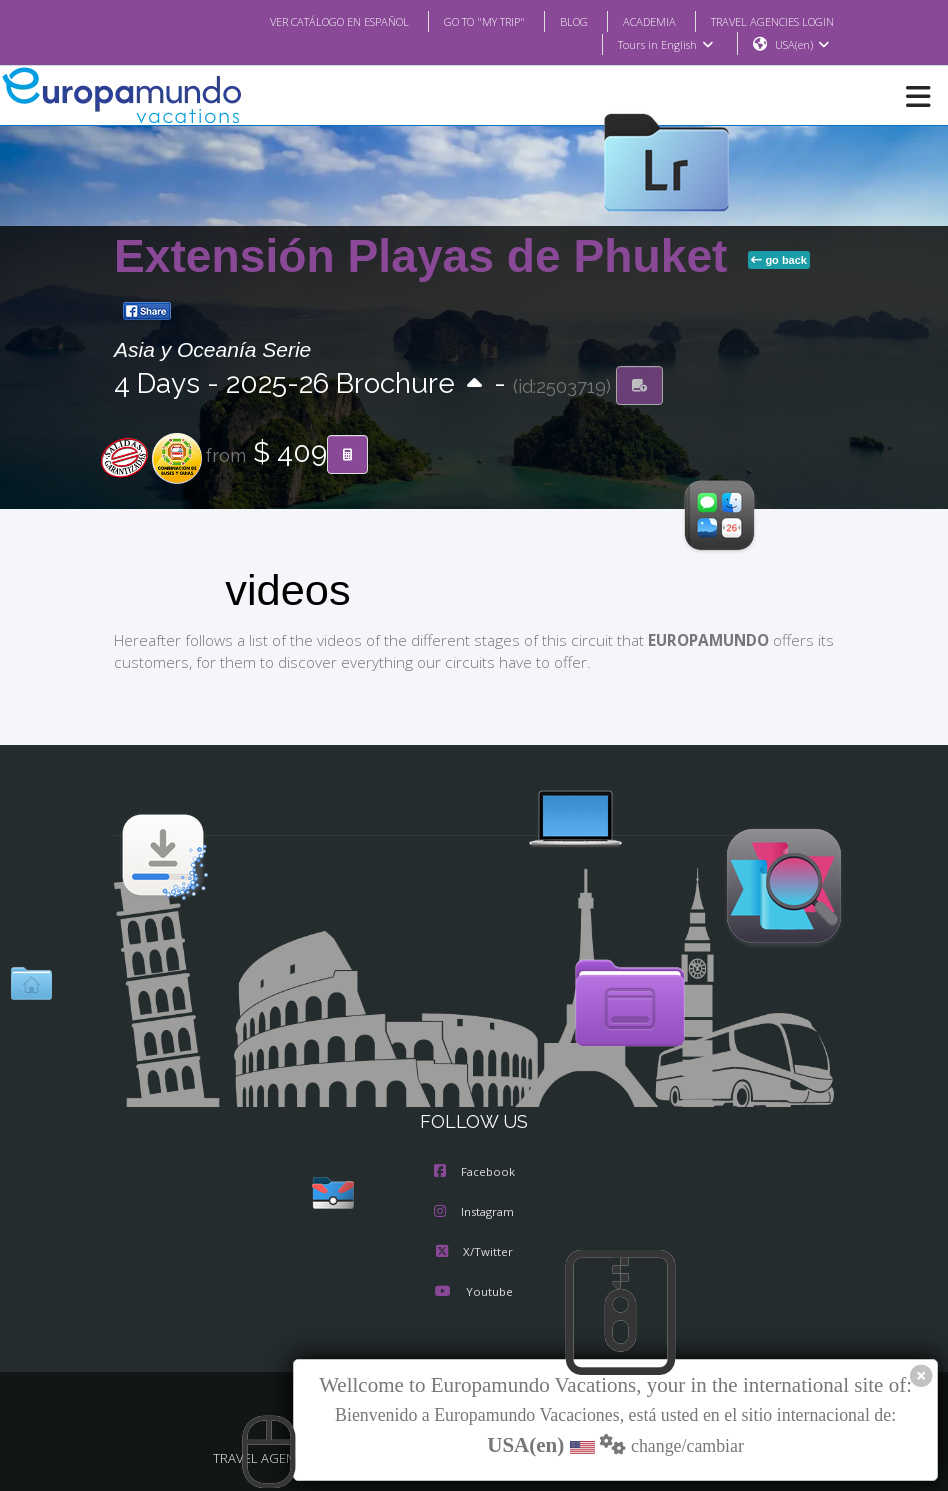  I want to click on preview and browse installed app icons, so click(719, 515).